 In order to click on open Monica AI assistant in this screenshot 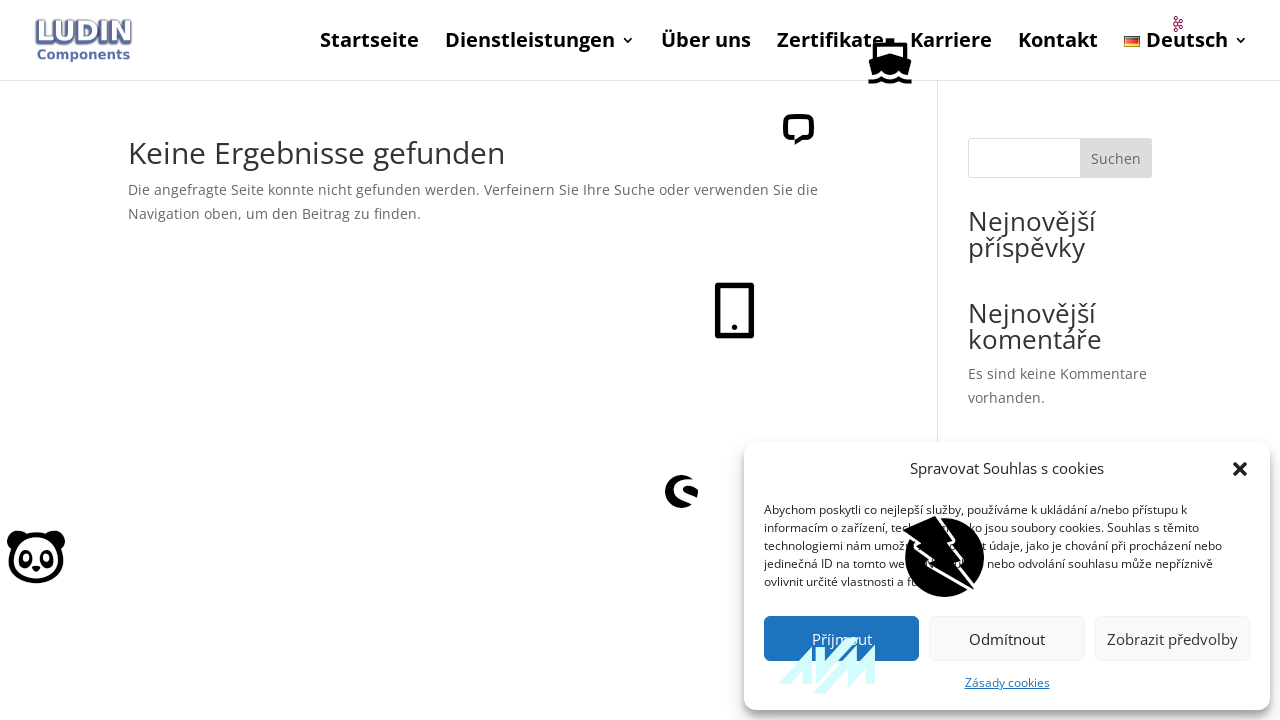, I will do `click(36, 557)`.